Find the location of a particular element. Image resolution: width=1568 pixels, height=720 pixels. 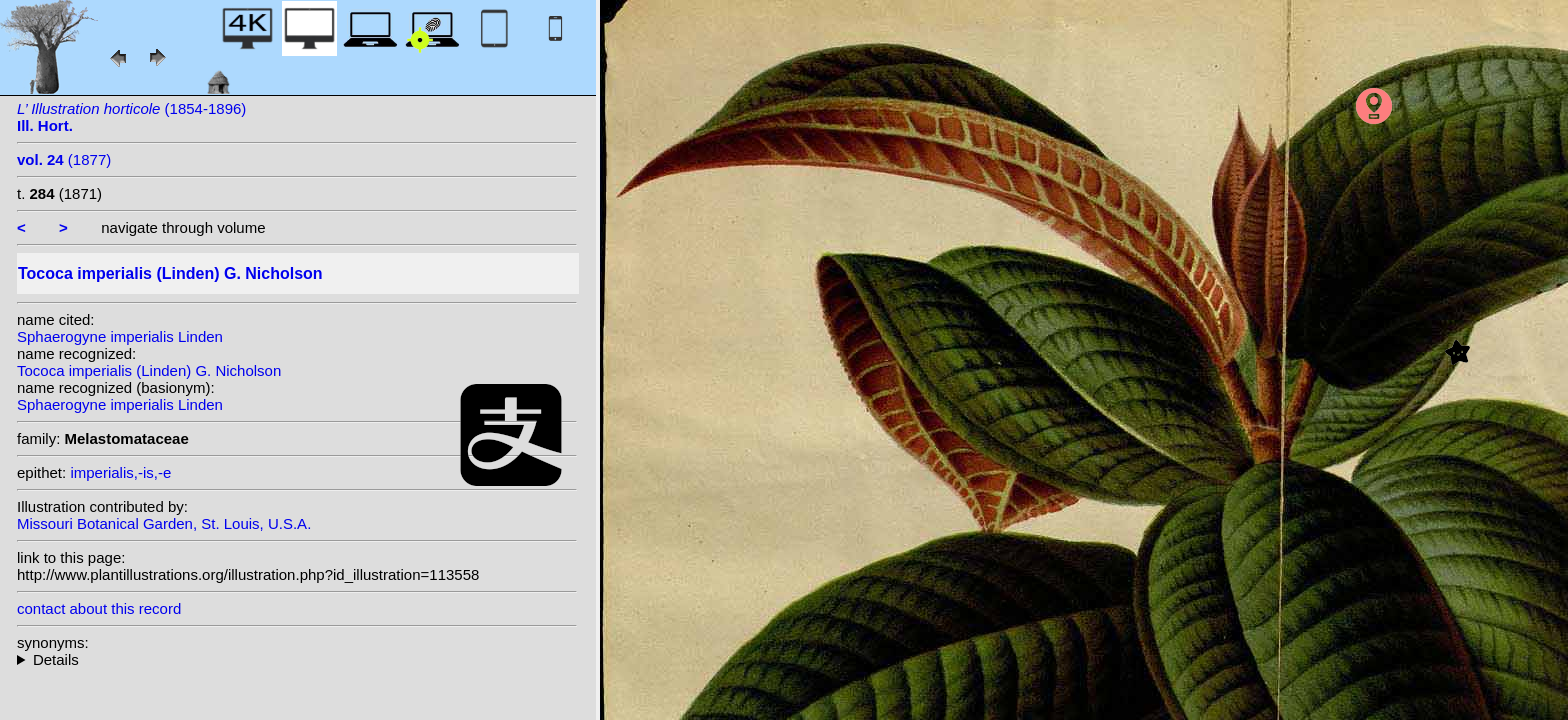

center or focus on current location is located at coordinates (420, 40).